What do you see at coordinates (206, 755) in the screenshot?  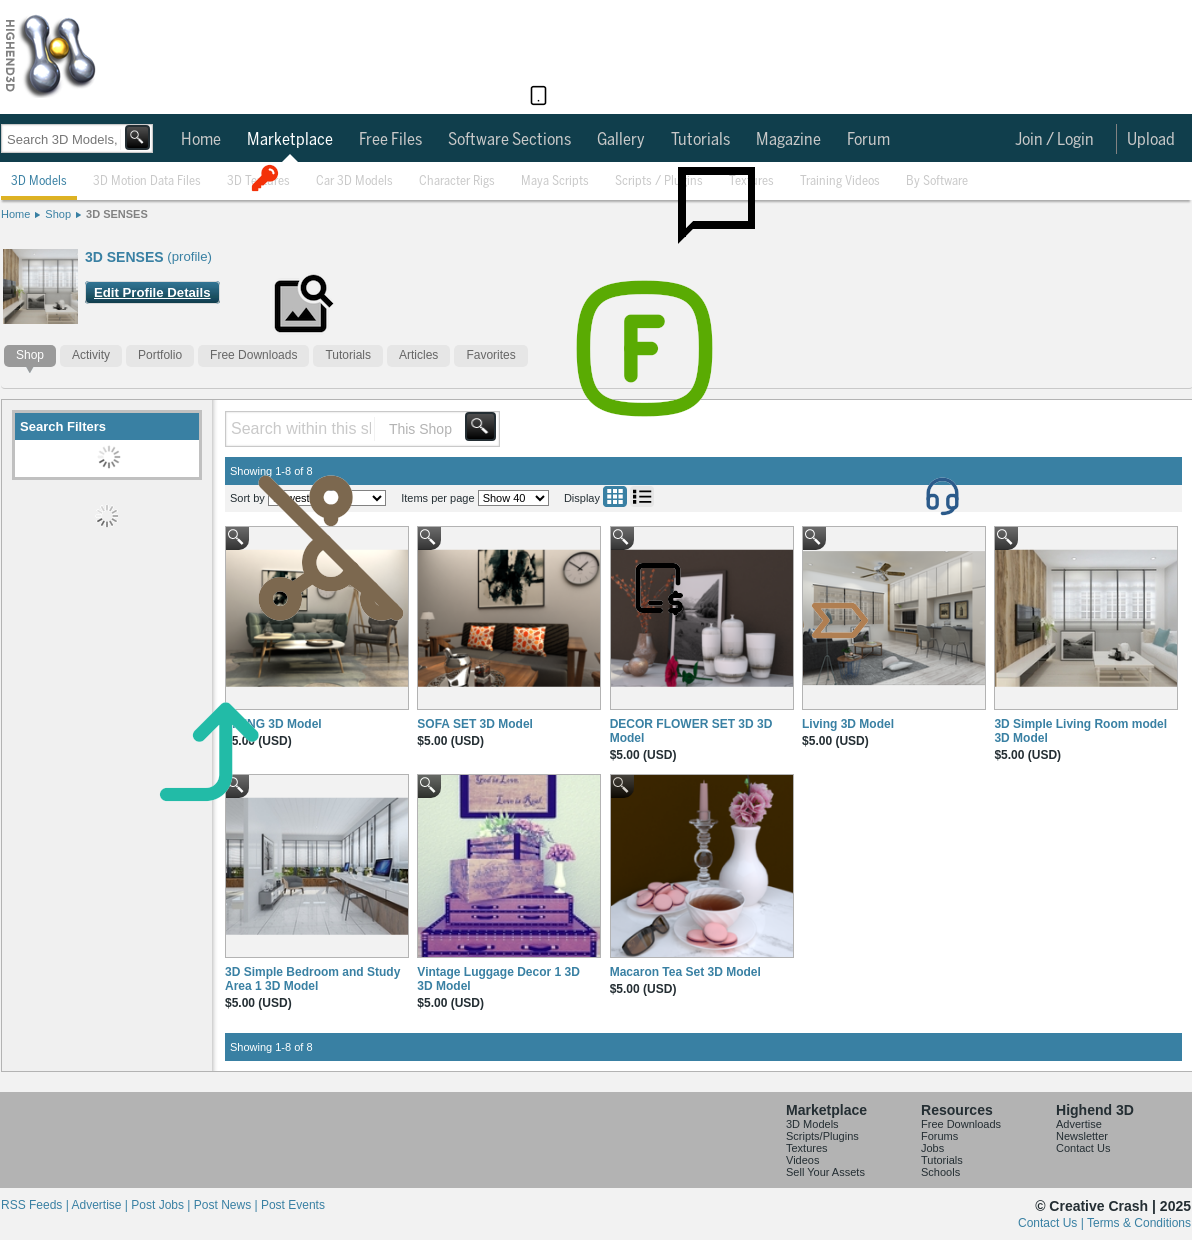 I see `navigate forward and up in a menu hierarchy` at bounding box center [206, 755].